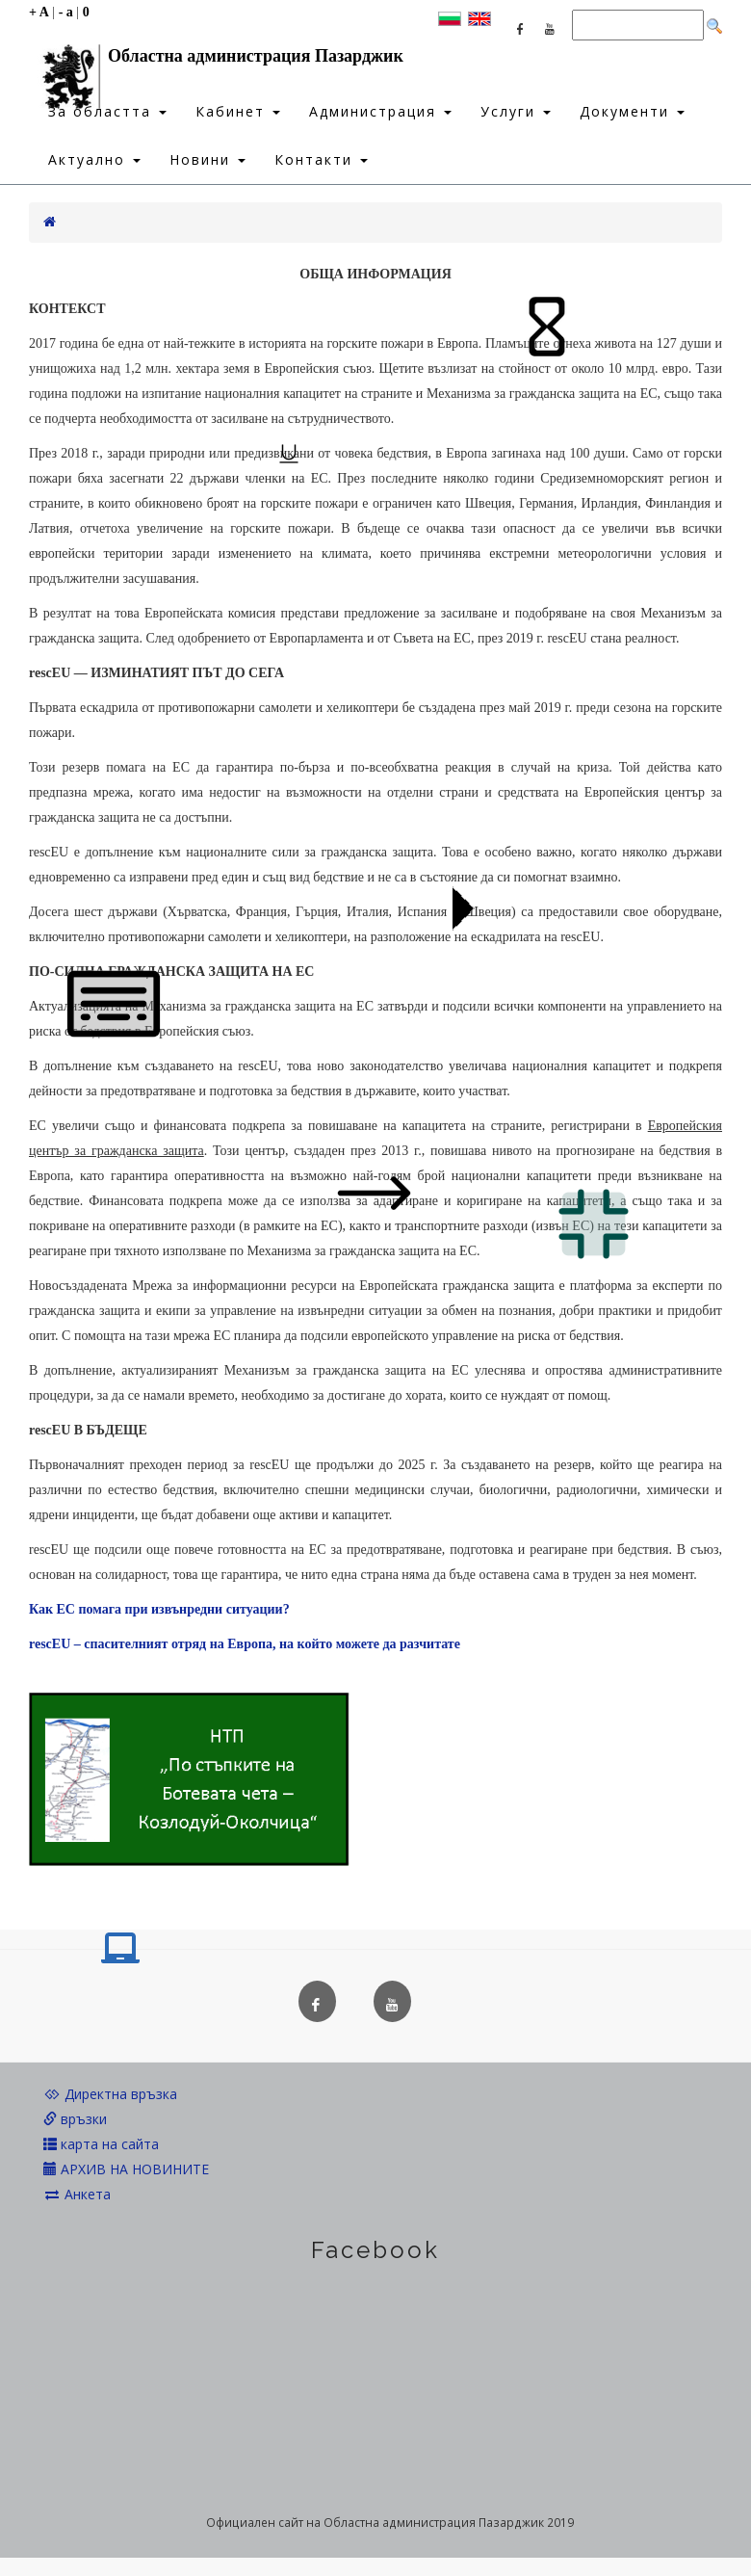  I want to click on access laptop or computer settings, so click(120, 1948).